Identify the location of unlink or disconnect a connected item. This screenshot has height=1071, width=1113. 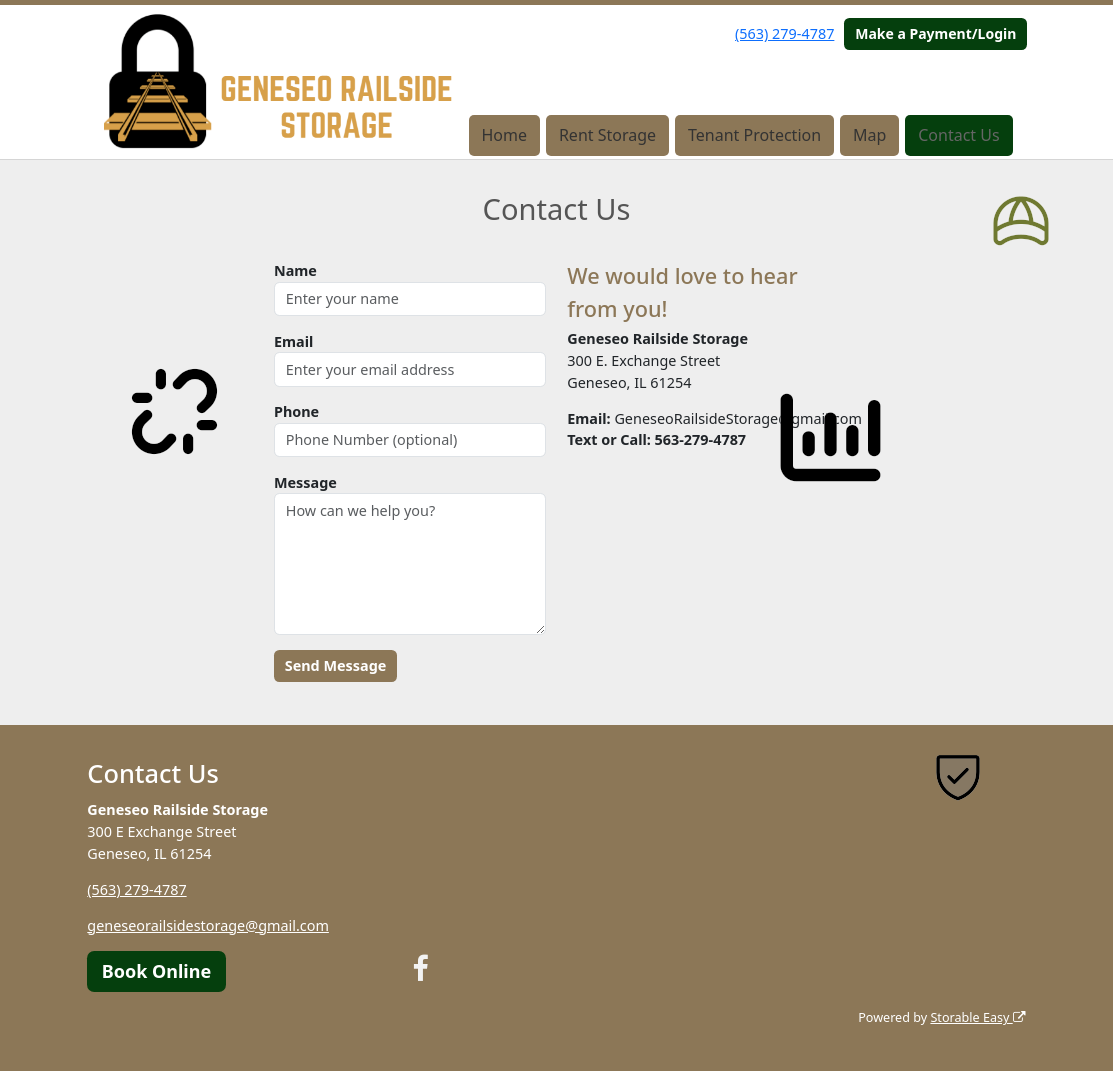
(174, 411).